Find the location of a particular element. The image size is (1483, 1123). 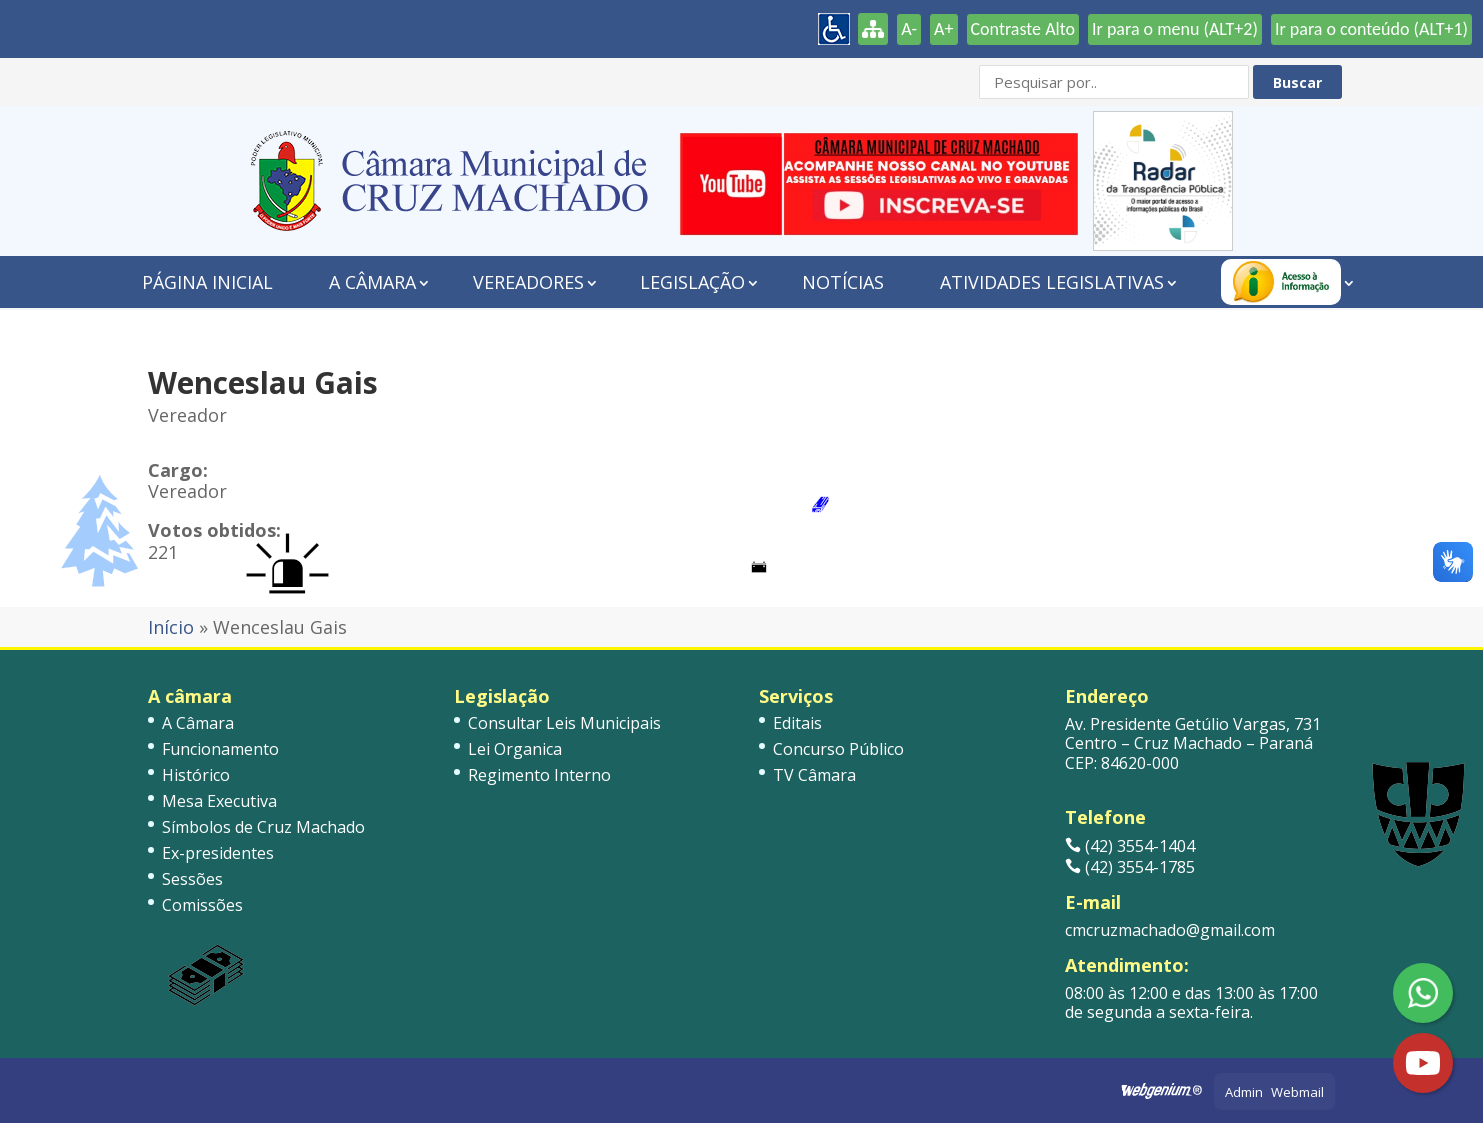

indicates a forest or nature area on a map is located at coordinates (101, 530).